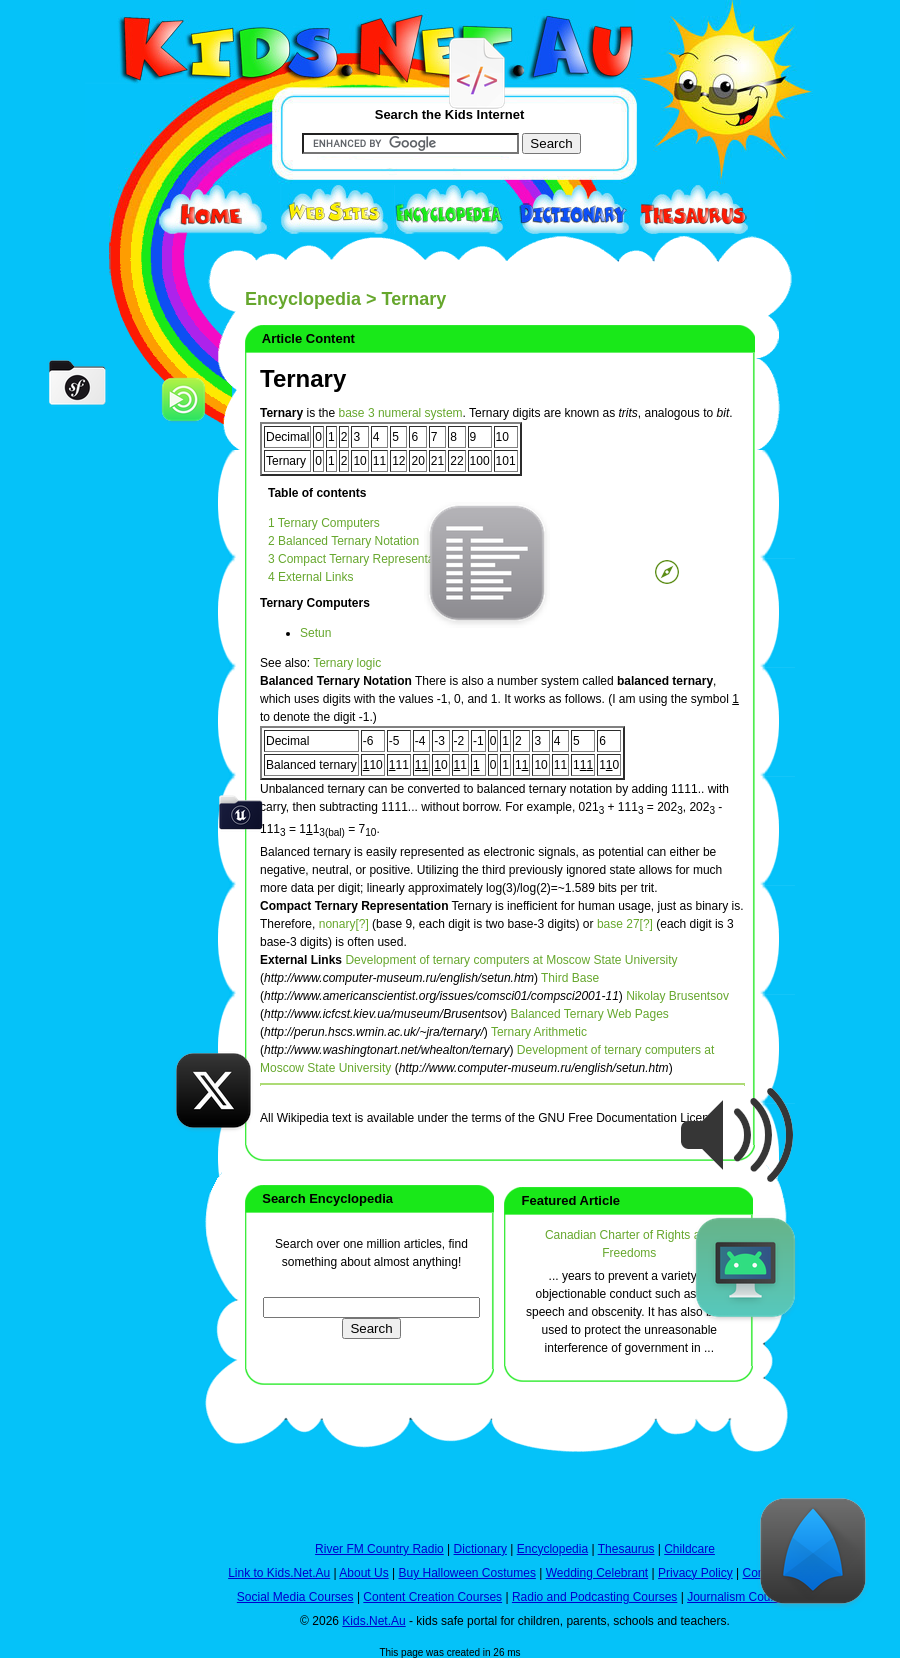  What do you see at coordinates (745, 1267) in the screenshot?
I see `launch qtscrcpy to mirror android device to desktop` at bounding box center [745, 1267].